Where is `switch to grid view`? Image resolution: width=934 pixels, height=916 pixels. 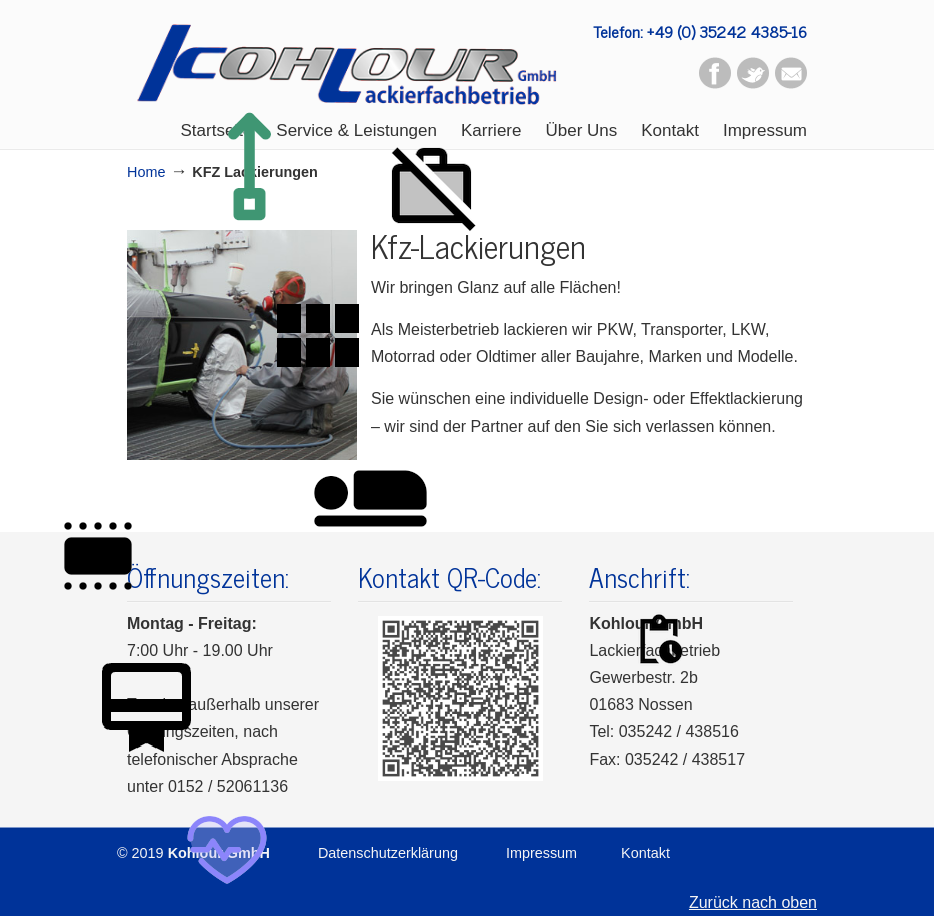 switch to grid view is located at coordinates (316, 338).